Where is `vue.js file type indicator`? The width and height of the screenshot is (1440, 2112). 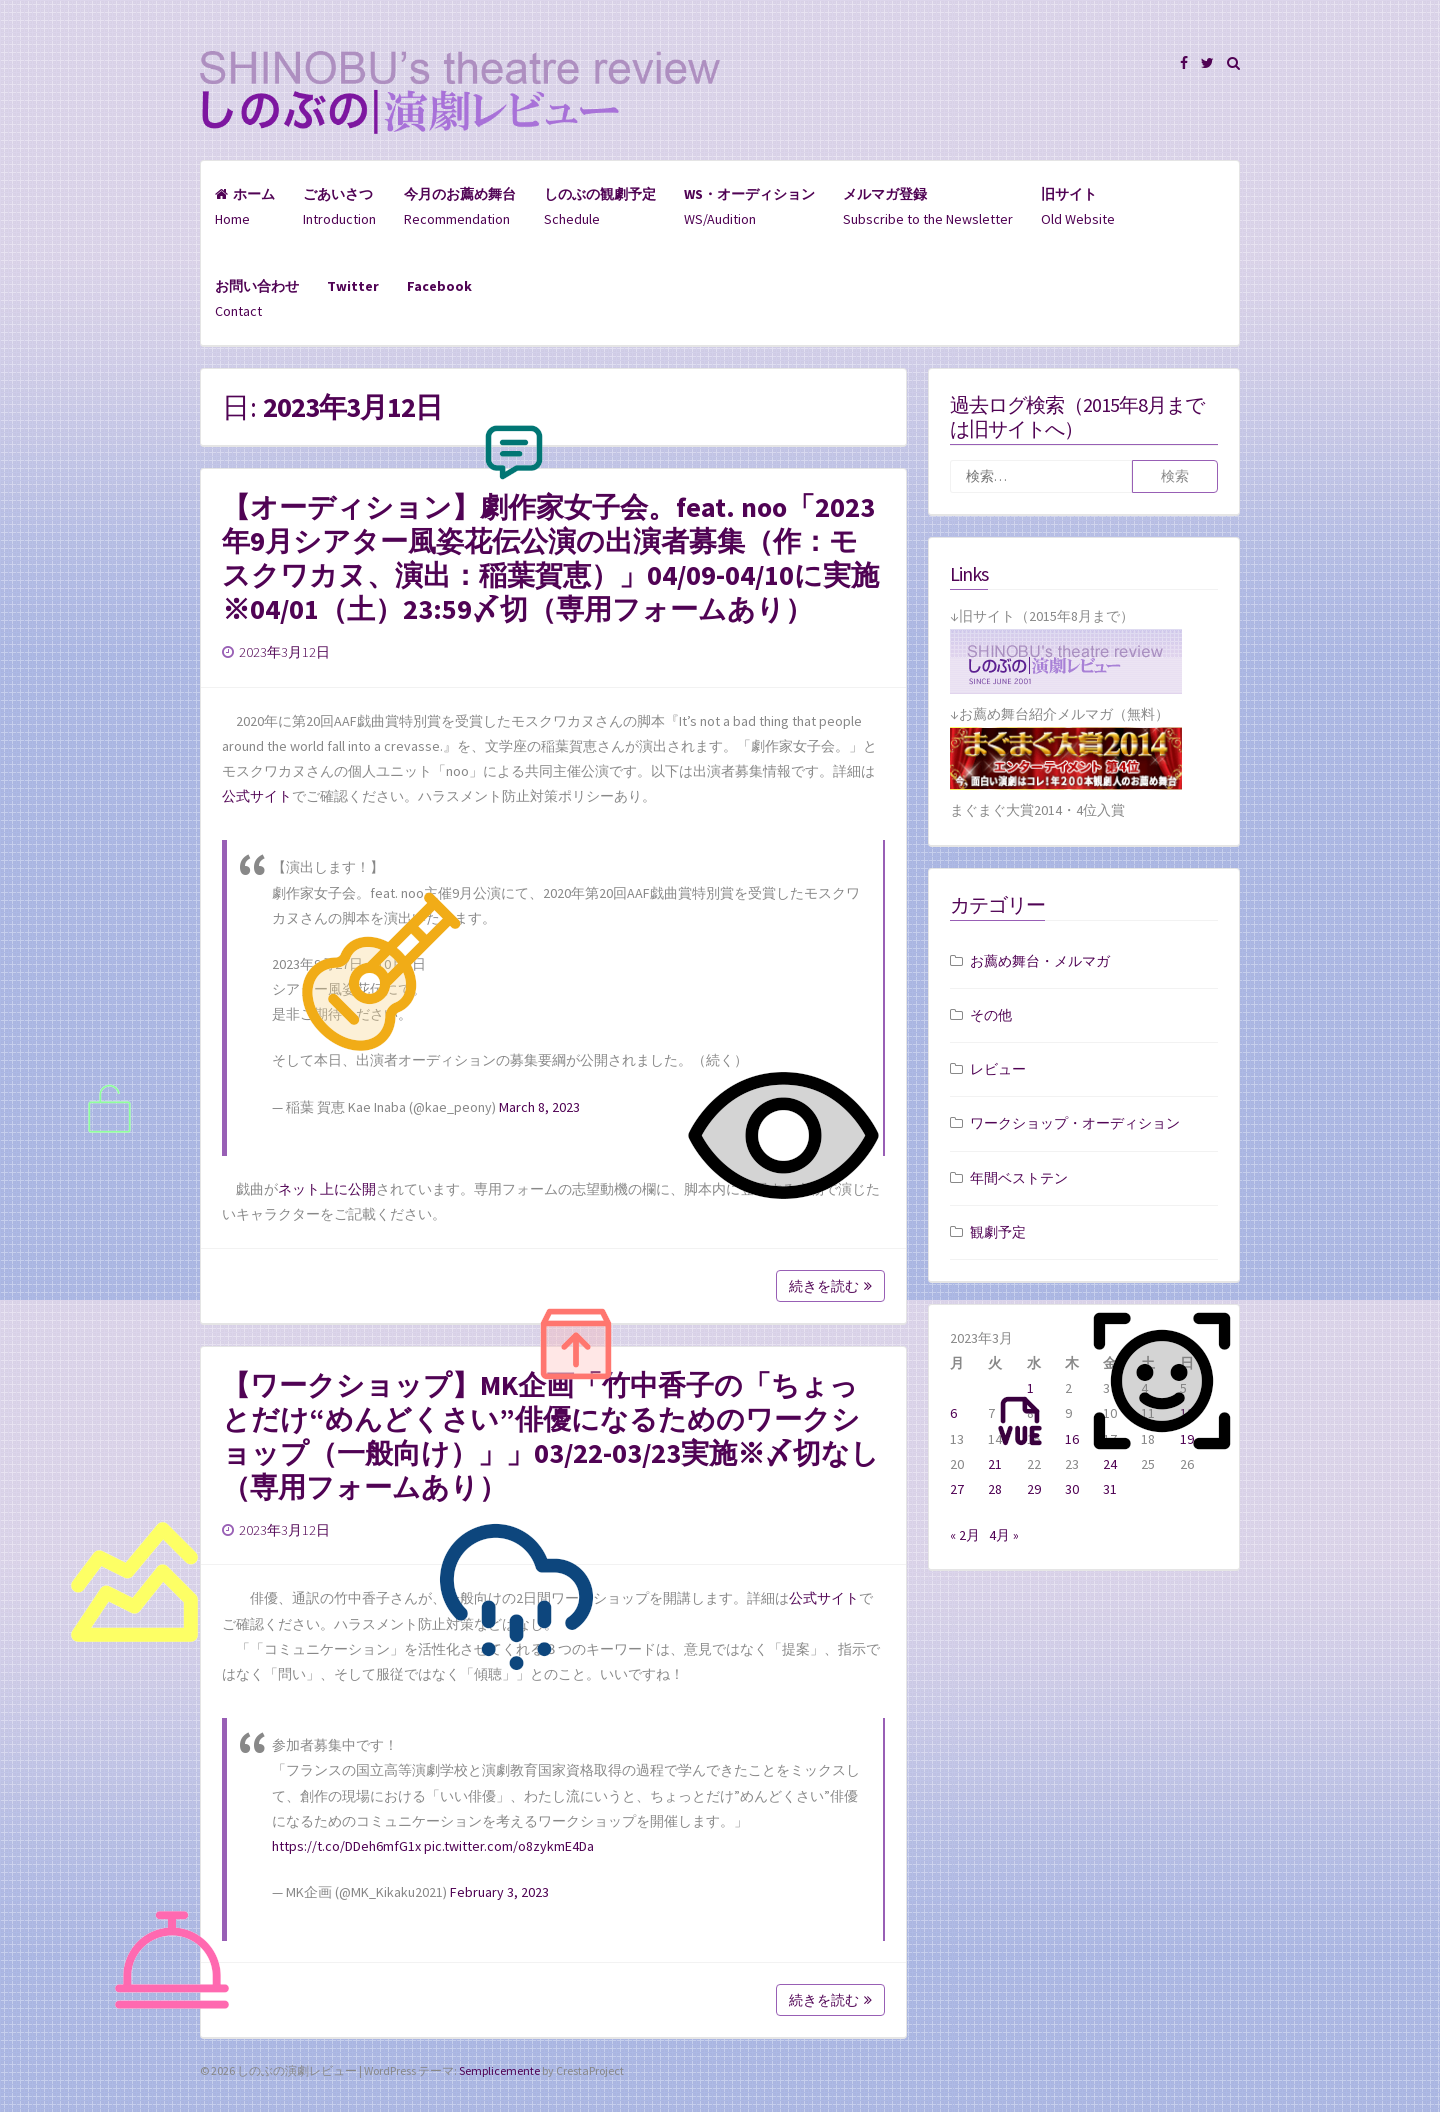 vue.js file type indicator is located at coordinates (1020, 1421).